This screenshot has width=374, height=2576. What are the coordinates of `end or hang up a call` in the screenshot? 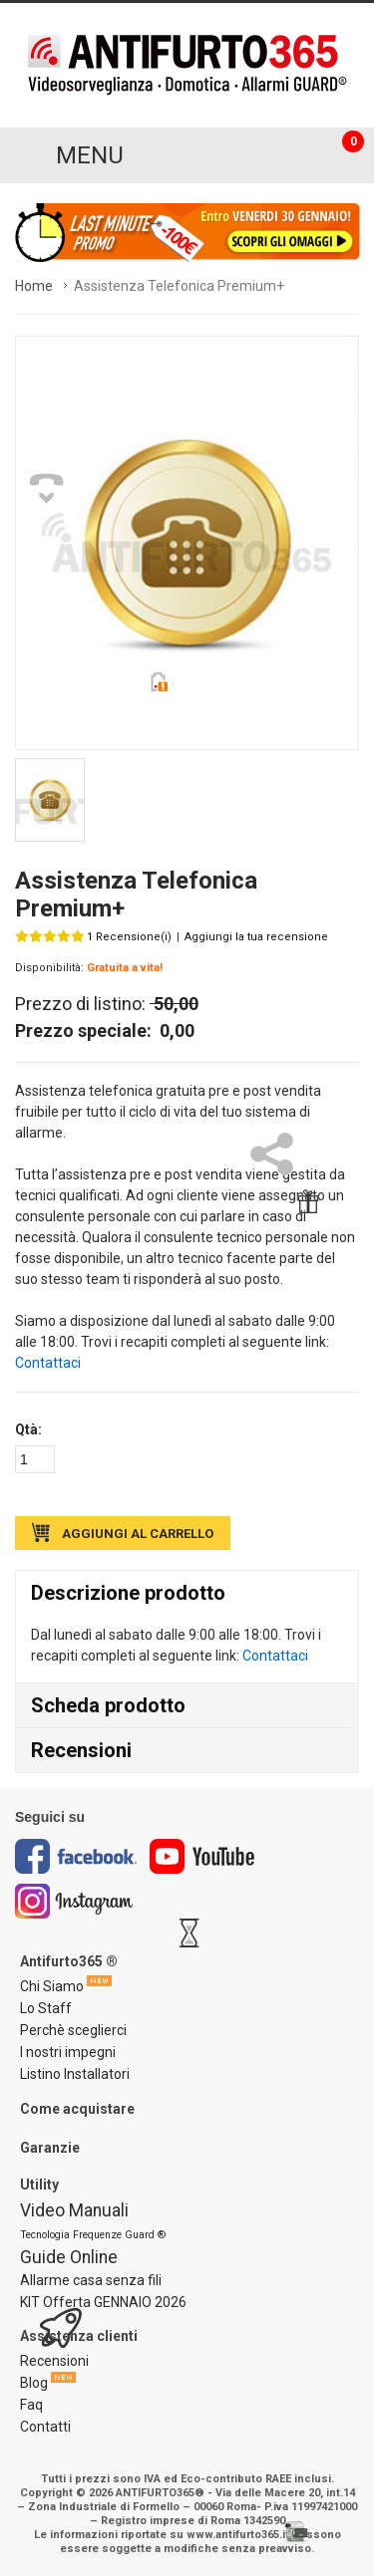 It's located at (46, 485).